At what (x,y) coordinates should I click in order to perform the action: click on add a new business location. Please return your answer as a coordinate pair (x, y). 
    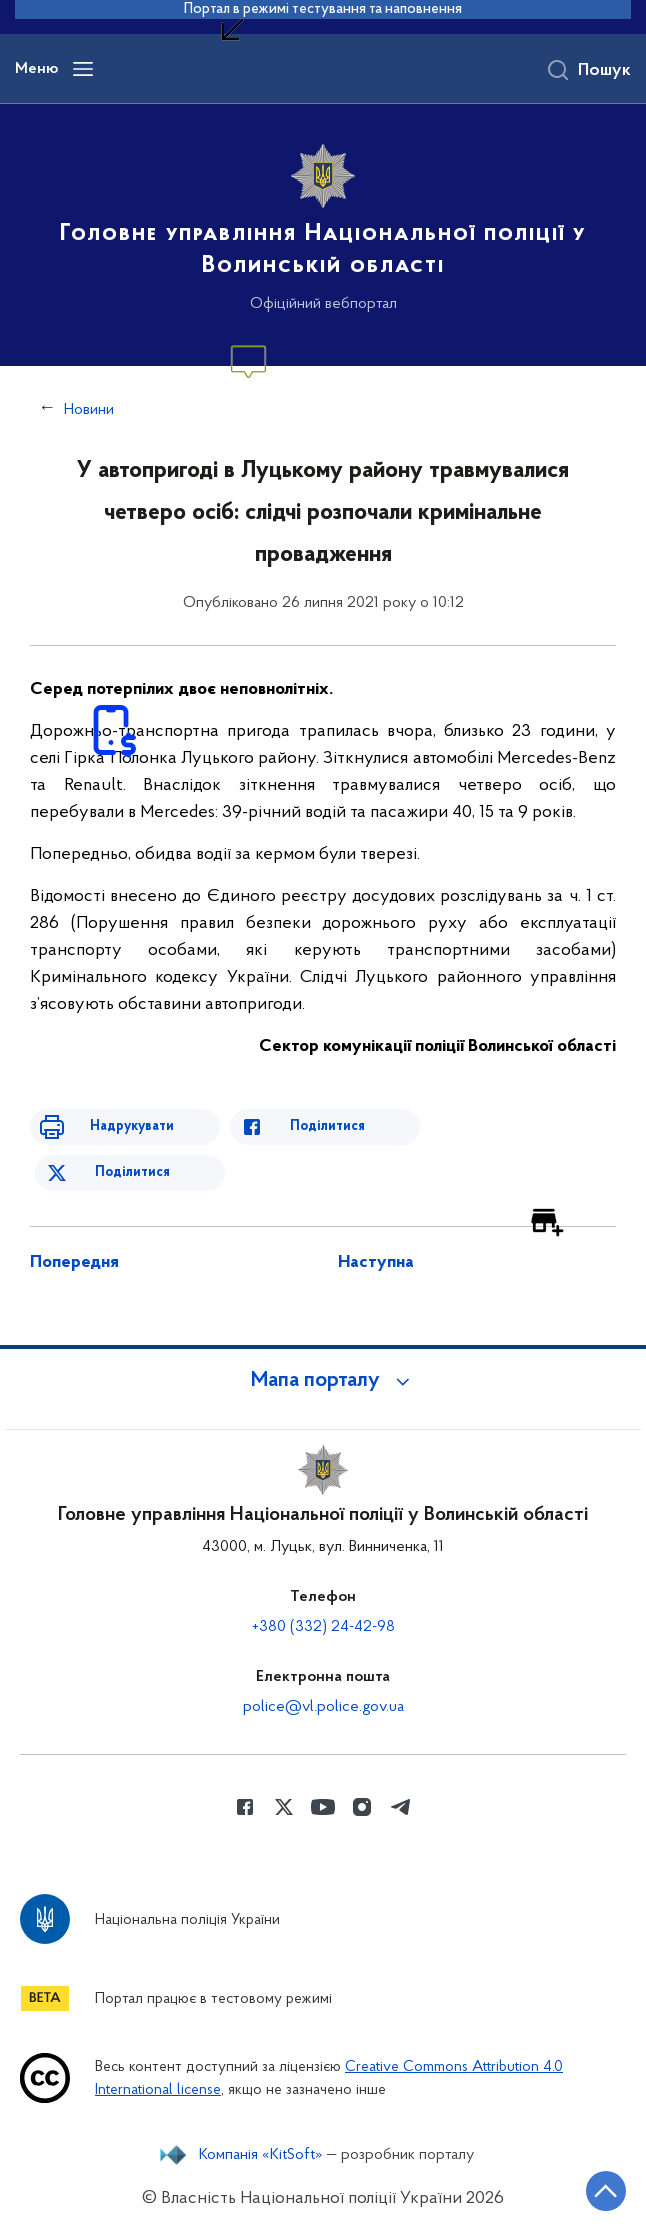
    Looking at the image, I should click on (547, 1220).